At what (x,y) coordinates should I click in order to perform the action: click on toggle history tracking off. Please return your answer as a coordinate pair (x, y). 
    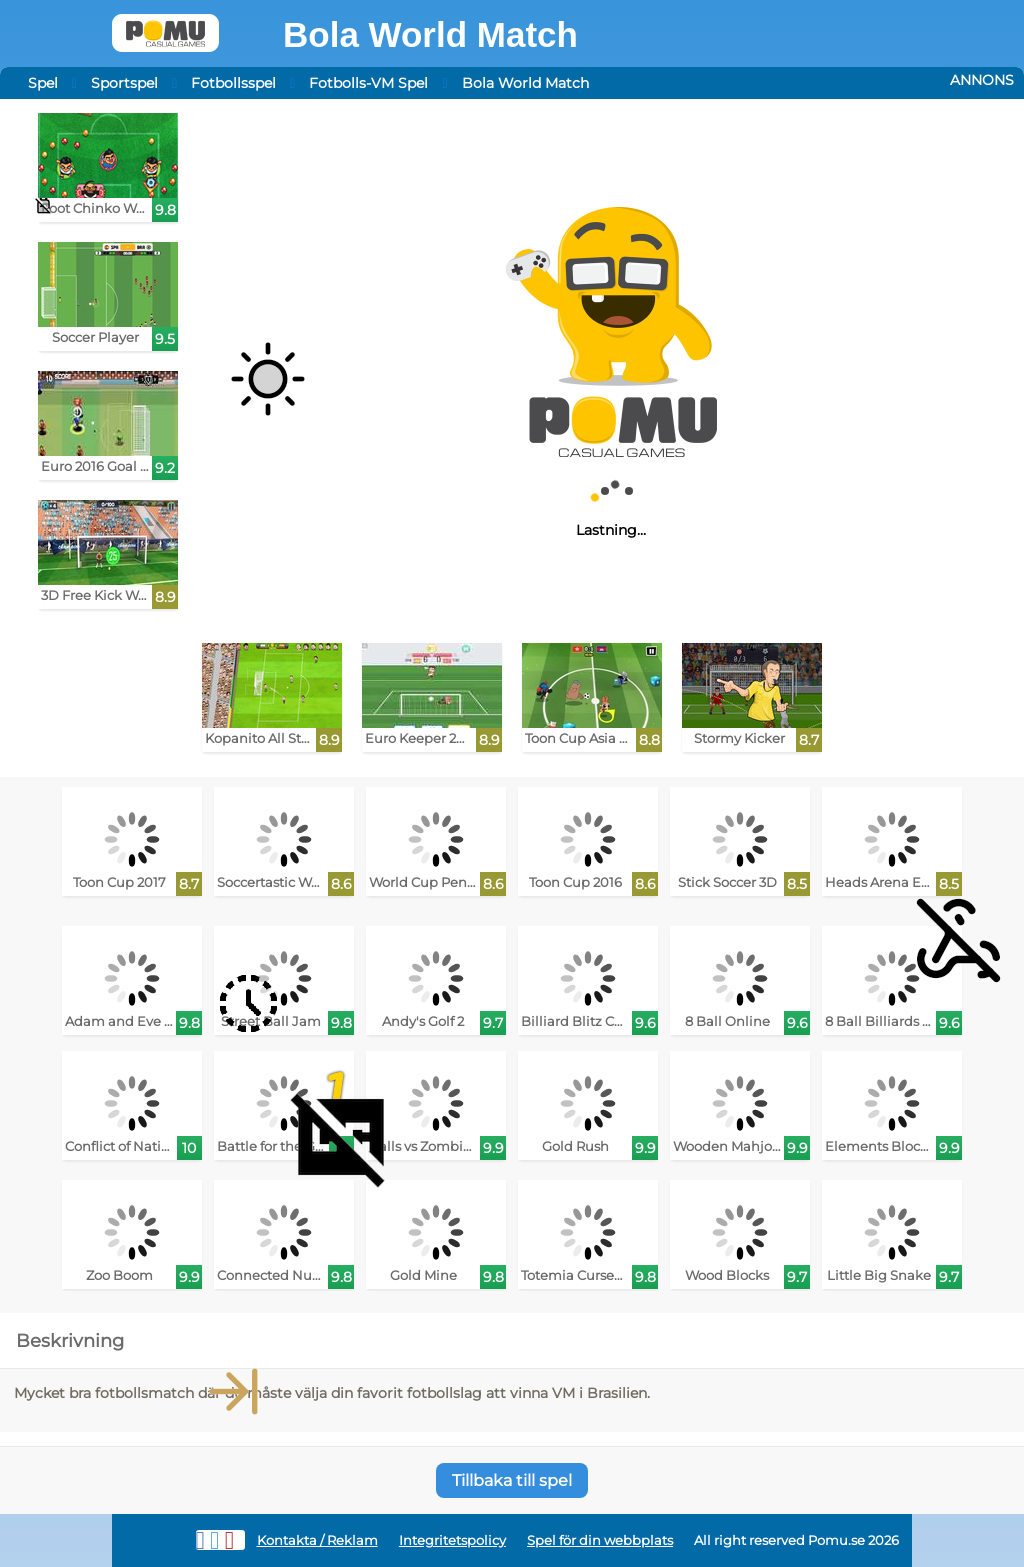
    Looking at the image, I should click on (248, 1003).